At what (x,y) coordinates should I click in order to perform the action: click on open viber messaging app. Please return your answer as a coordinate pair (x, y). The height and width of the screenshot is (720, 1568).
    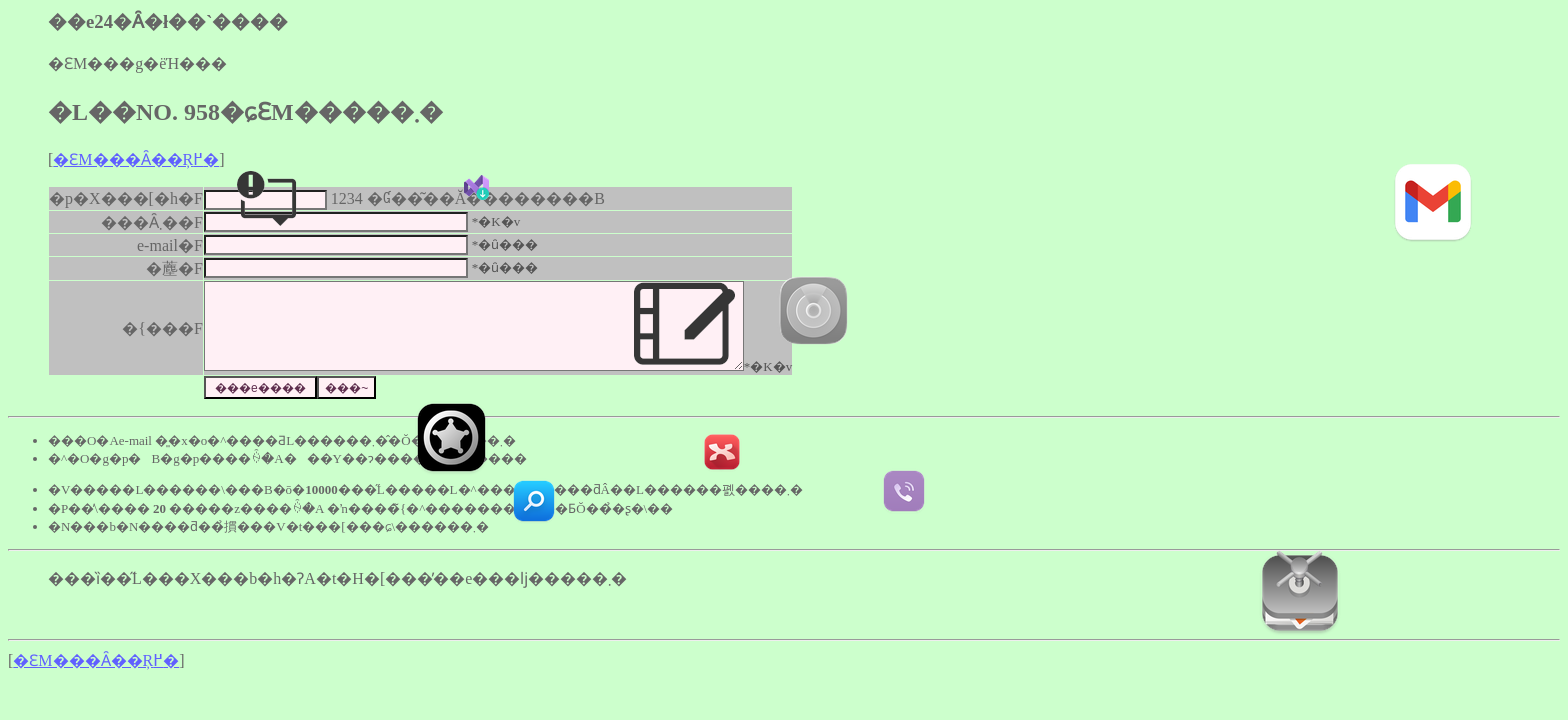
    Looking at the image, I should click on (904, 491).